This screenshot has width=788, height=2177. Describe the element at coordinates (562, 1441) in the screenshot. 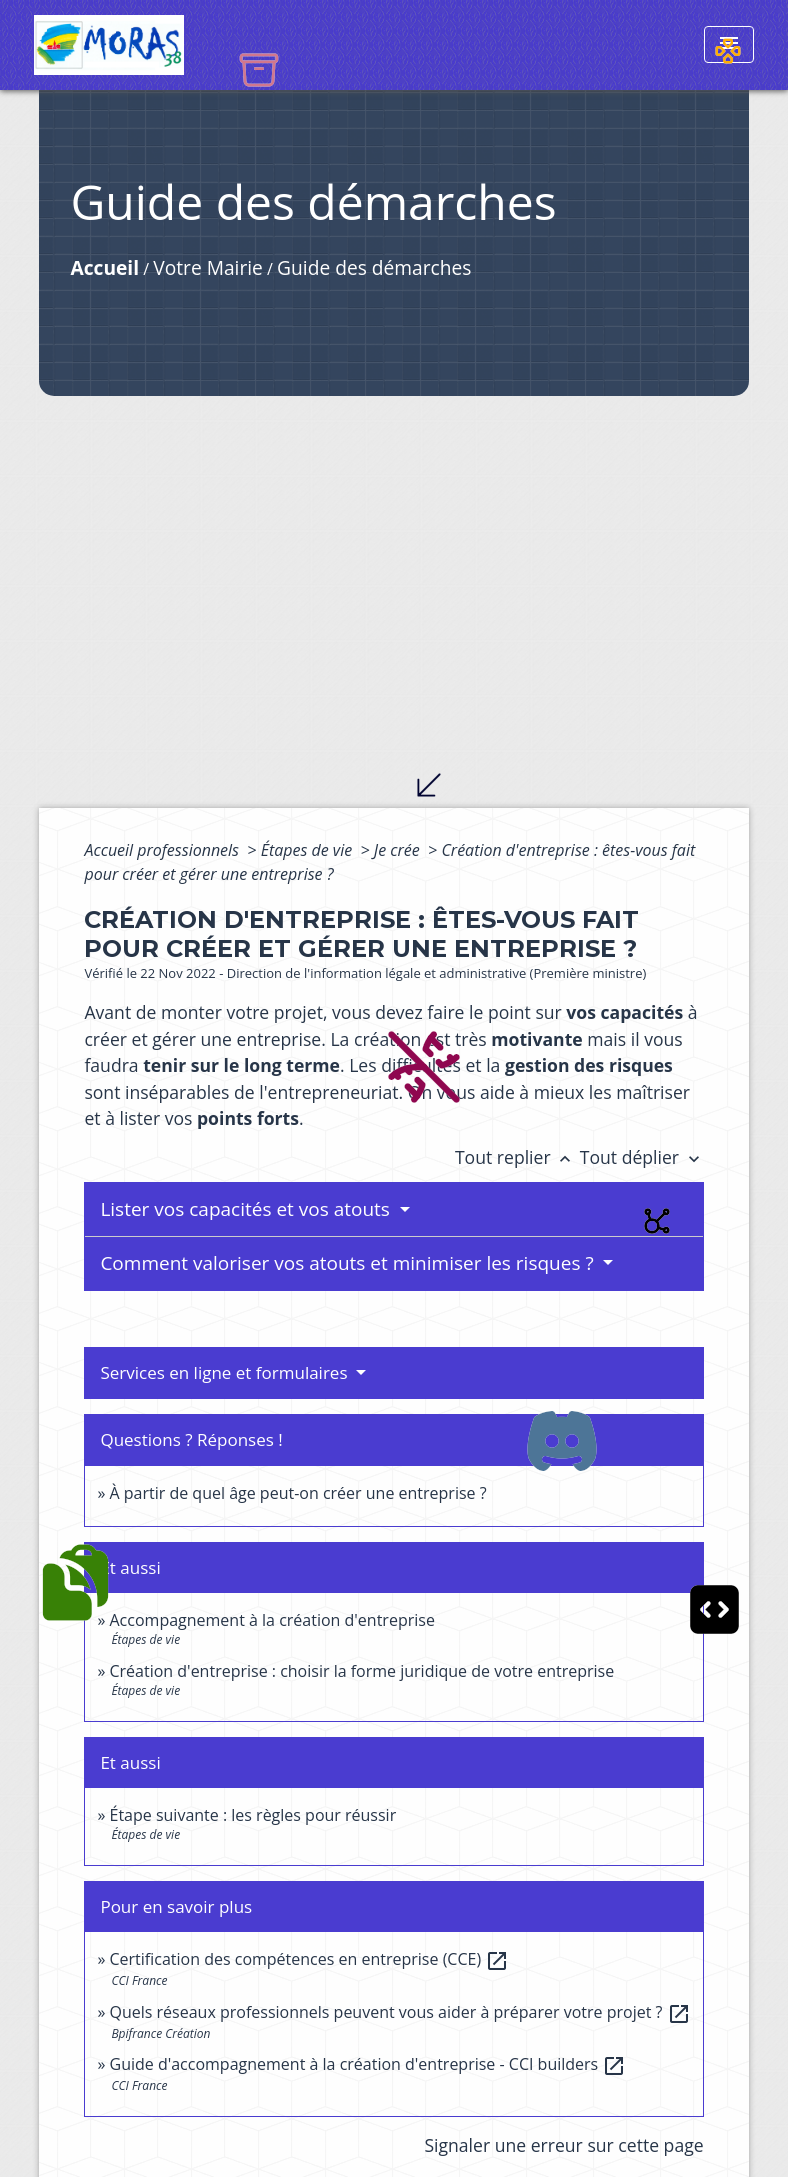

I see `open Discord app` at that location.